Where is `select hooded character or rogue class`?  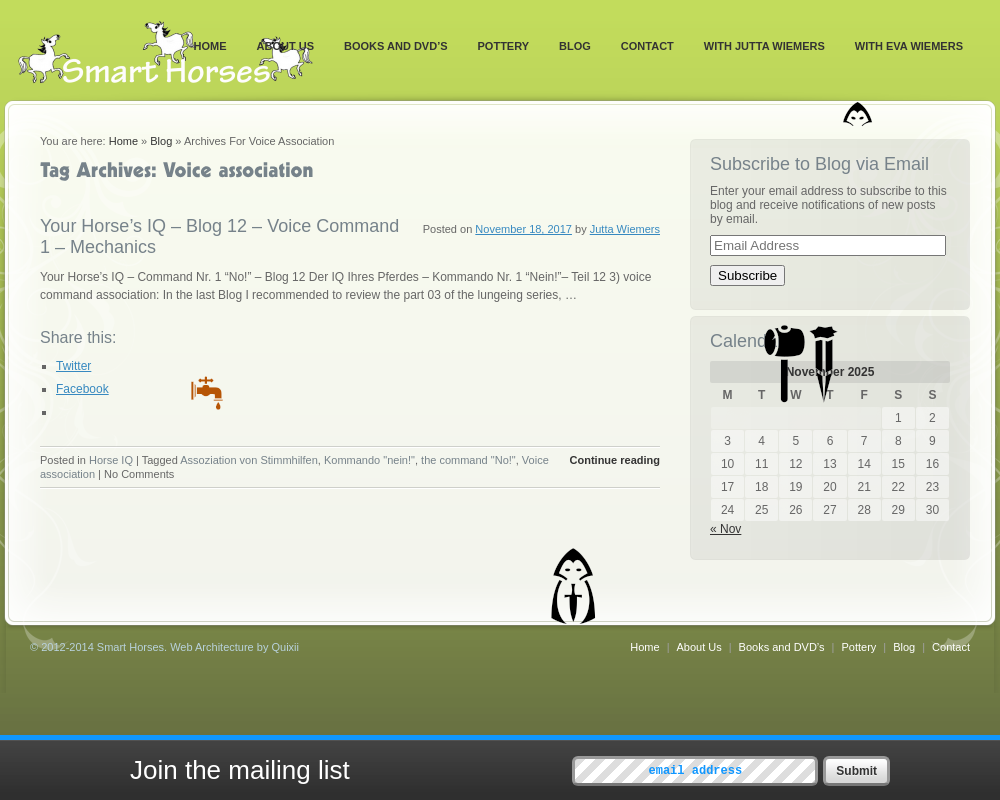
select hooded character or rogue class is located at coordinates (857, 115).